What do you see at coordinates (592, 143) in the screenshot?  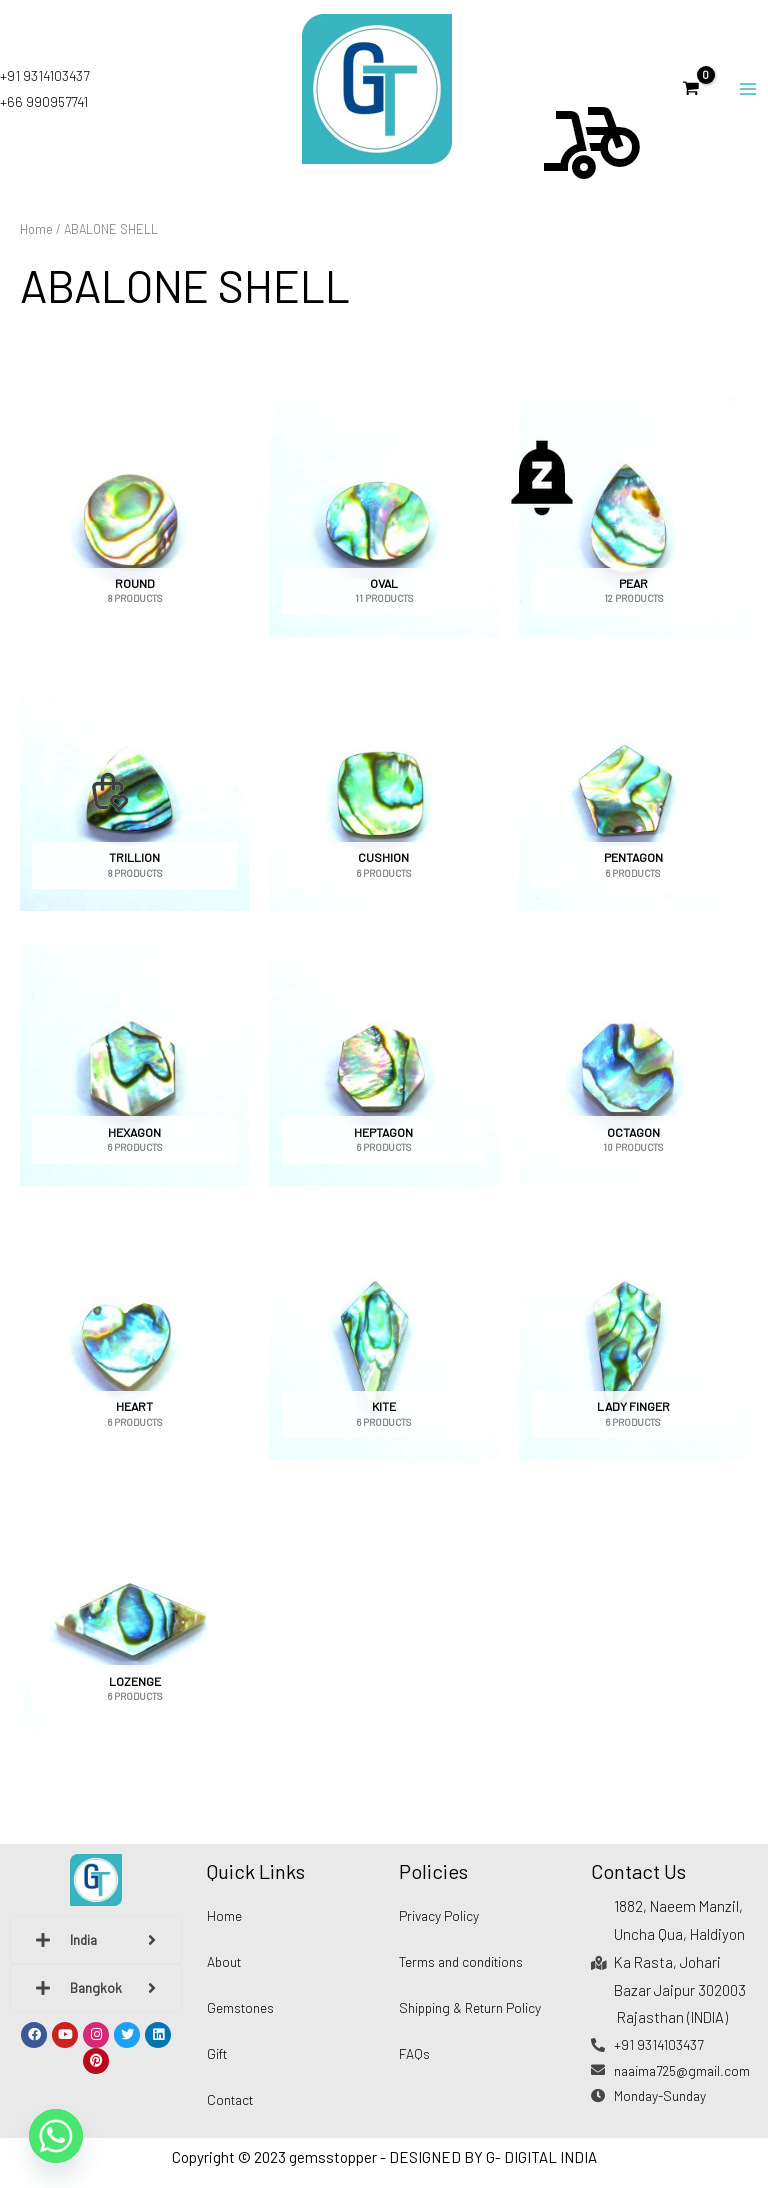 I see `view bike and scooter rental options` at bounding box center [592, 143].